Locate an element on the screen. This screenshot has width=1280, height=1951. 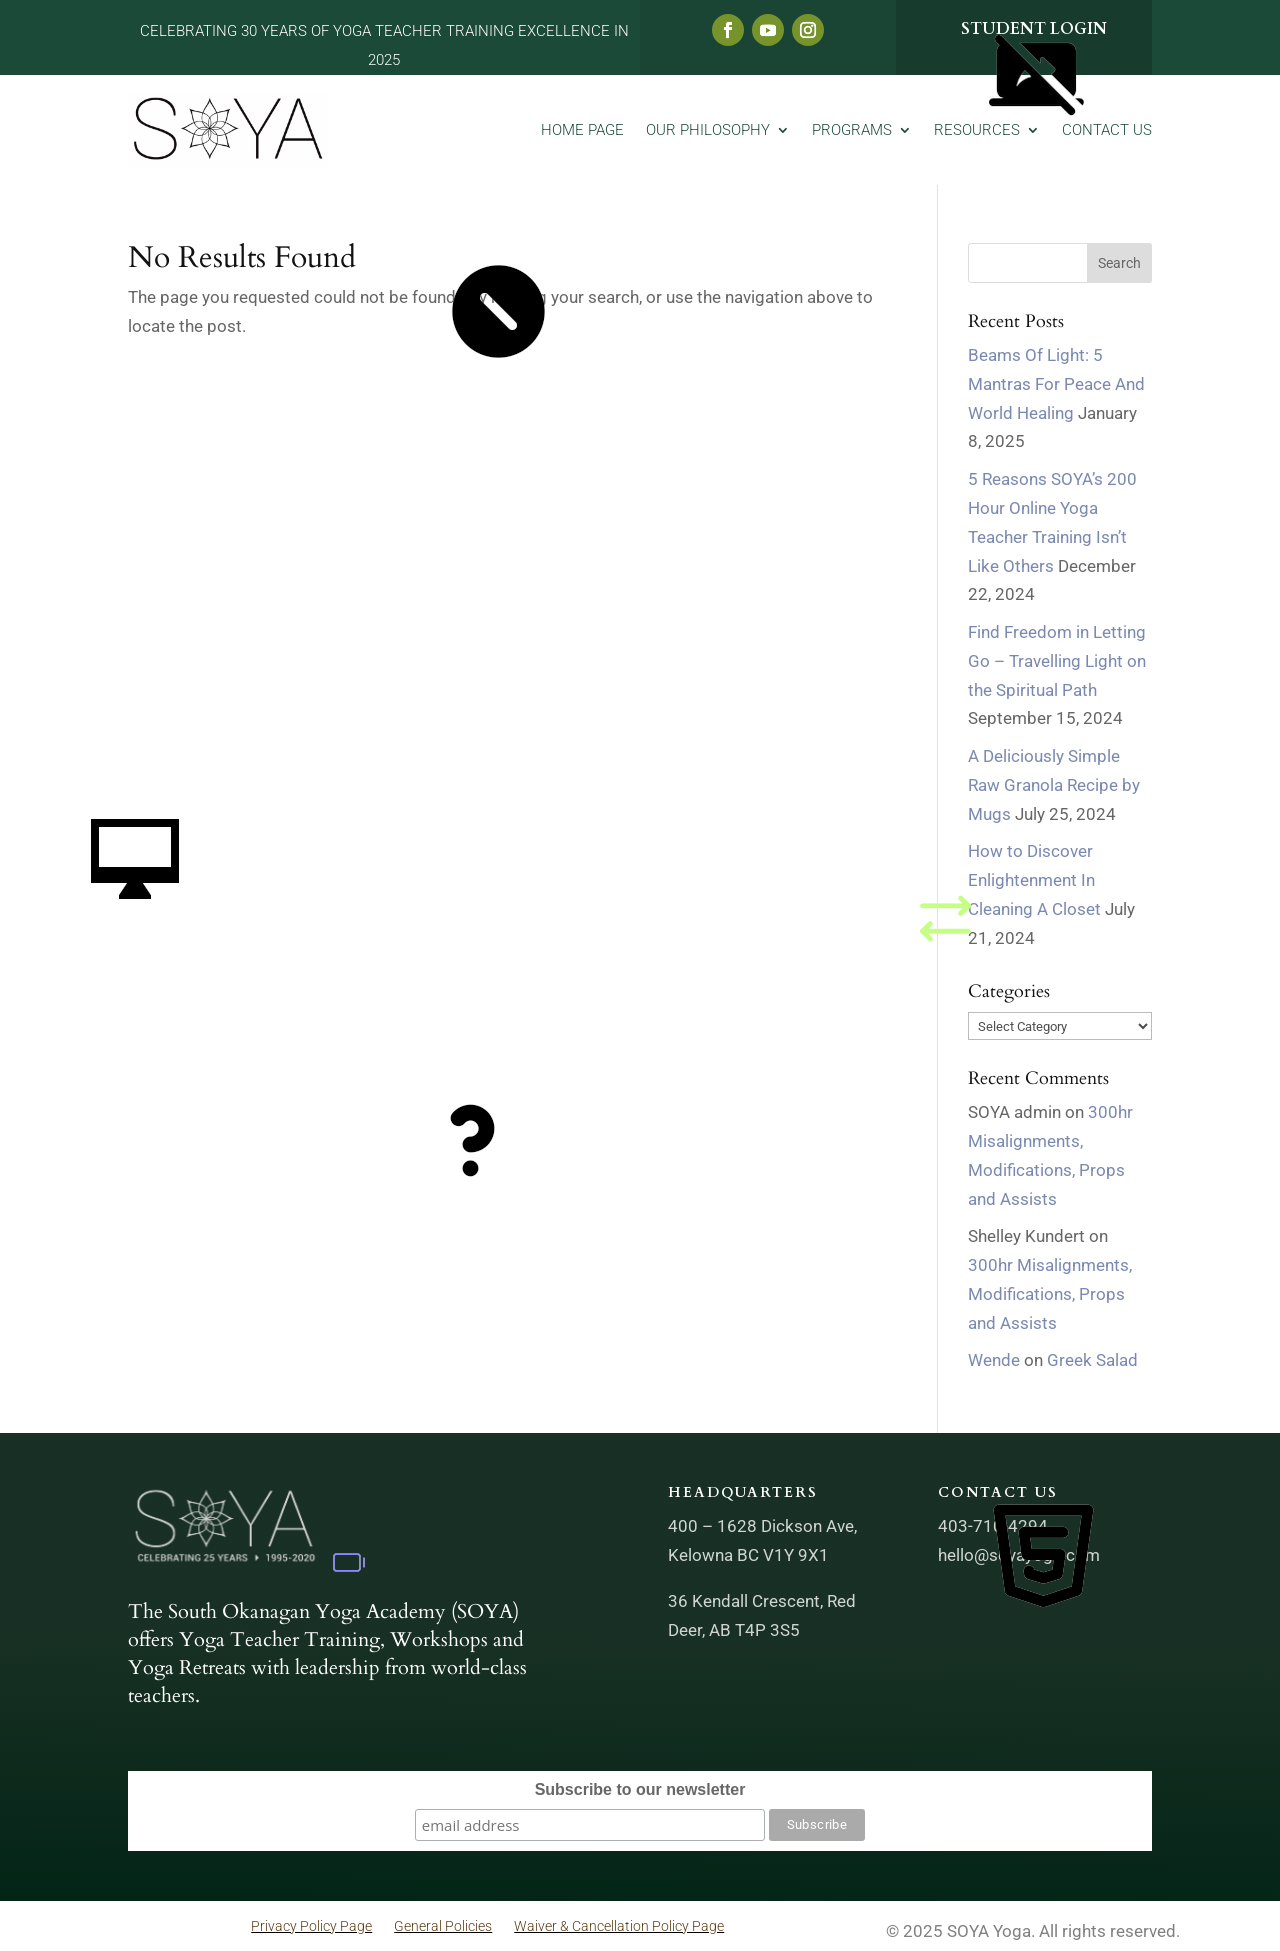
view on desktop display is located at coordinates (135, 859).